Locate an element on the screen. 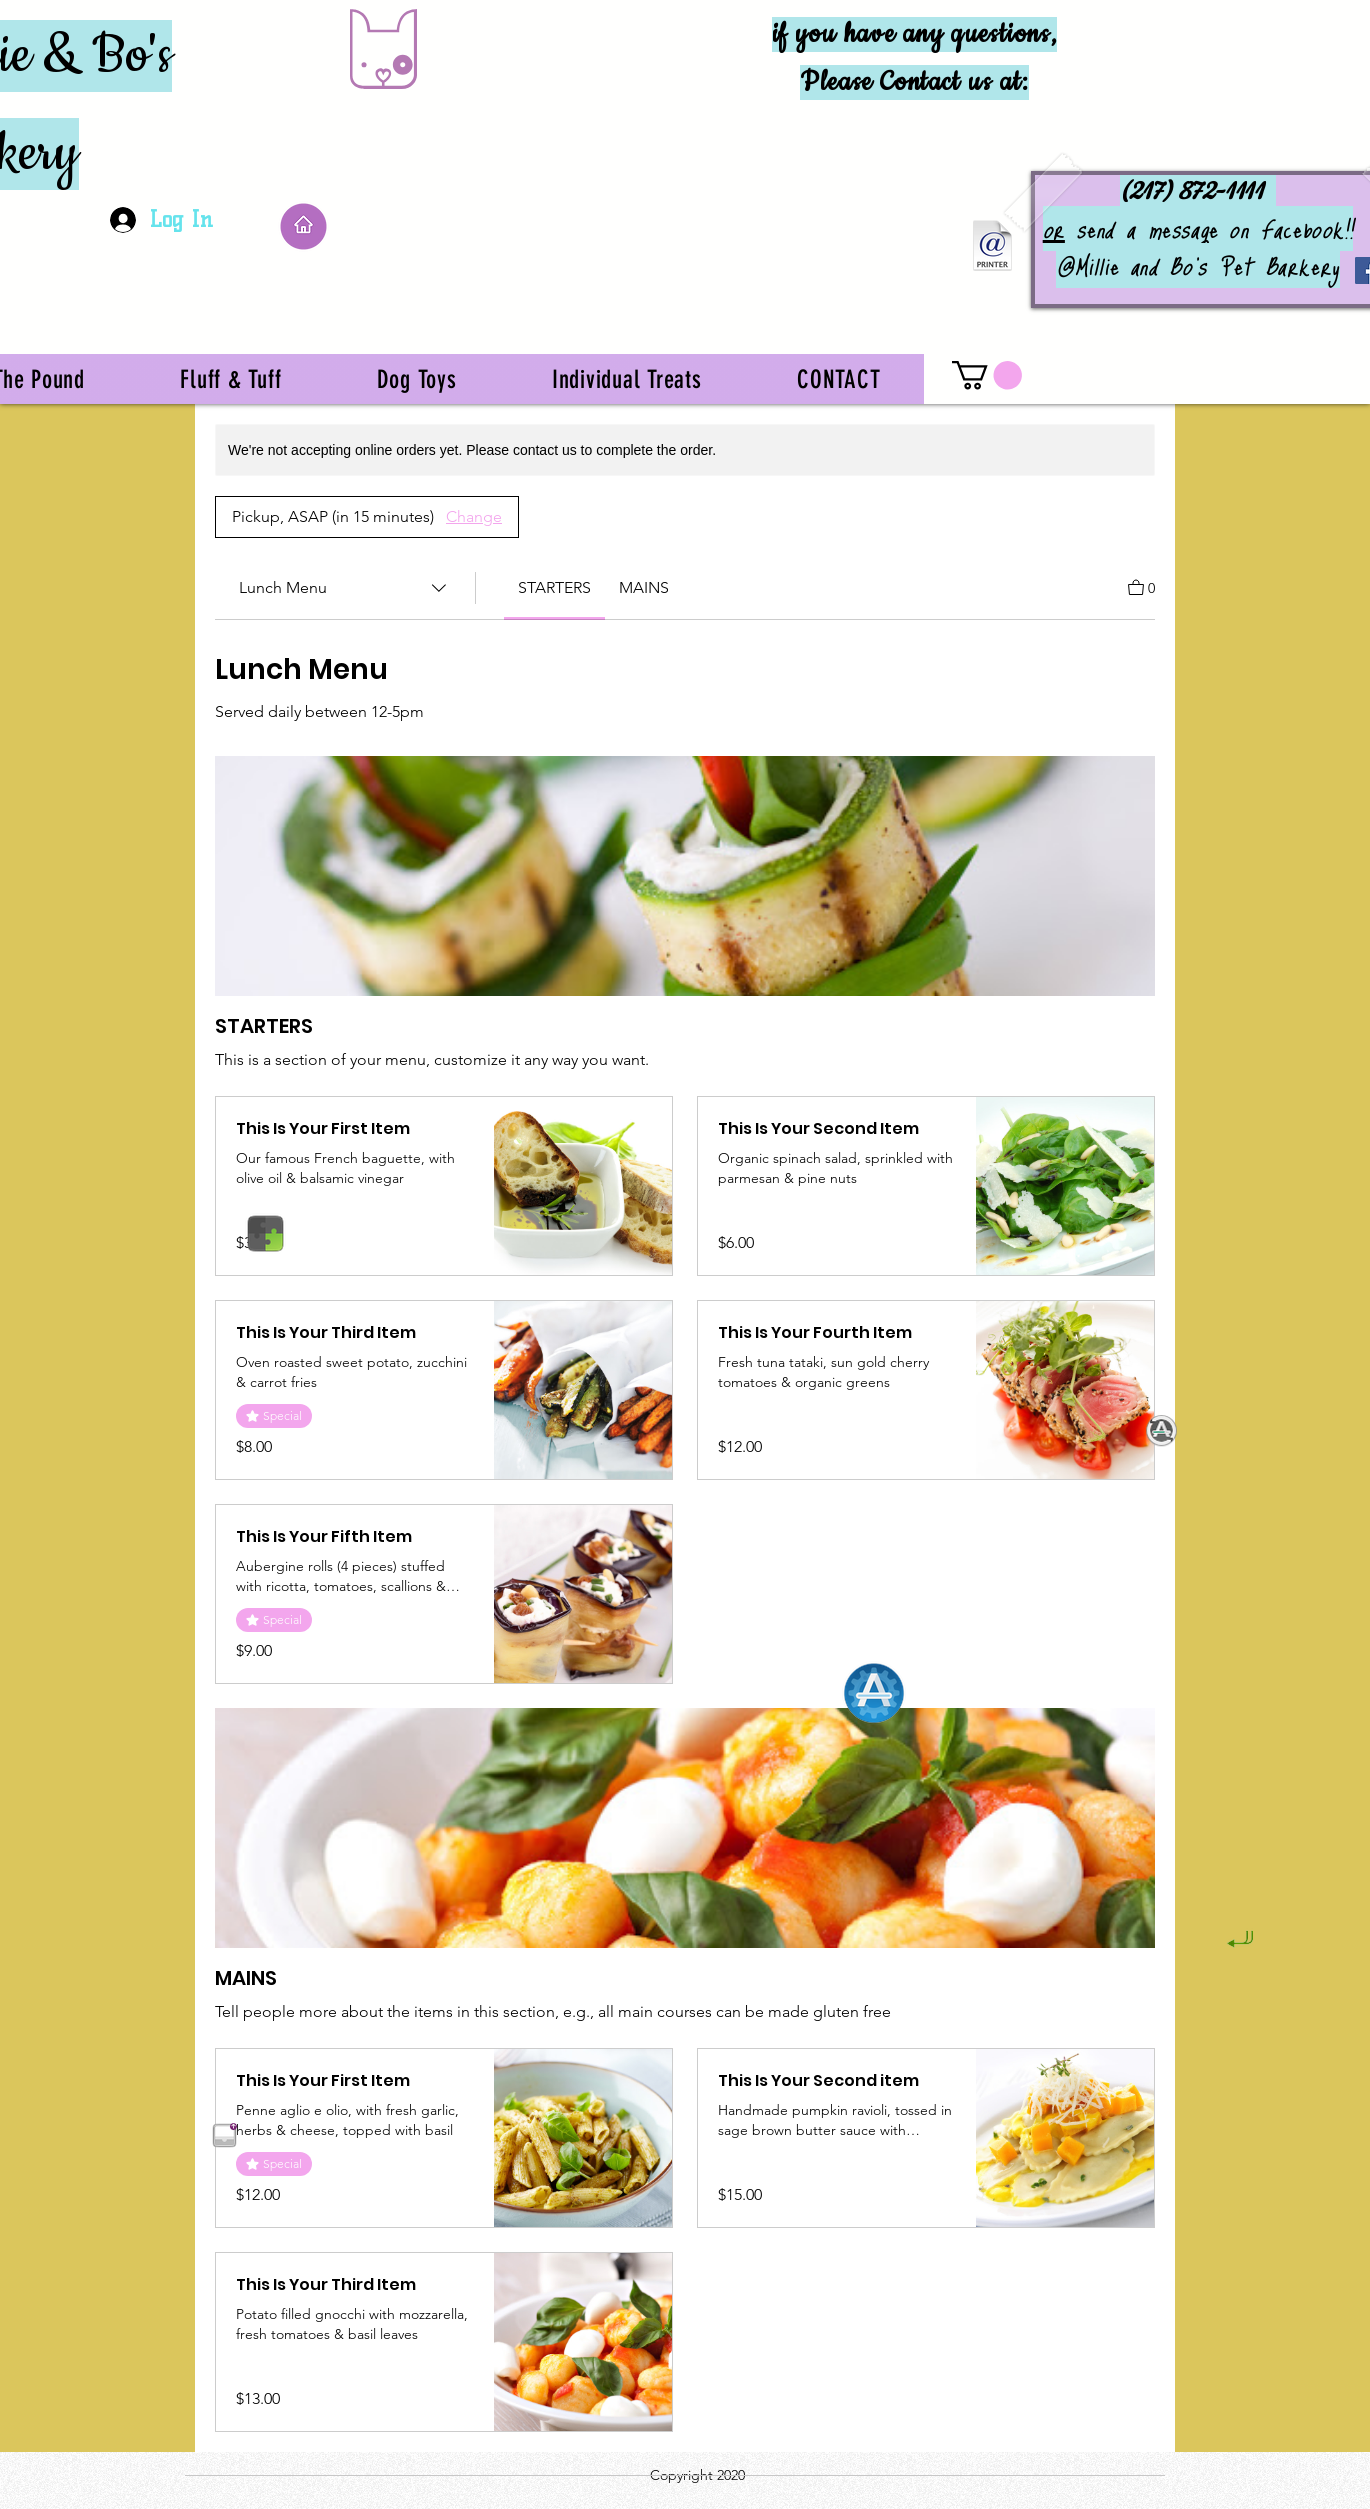  open gnome extensions manager is located at coordinates (265, 1233).